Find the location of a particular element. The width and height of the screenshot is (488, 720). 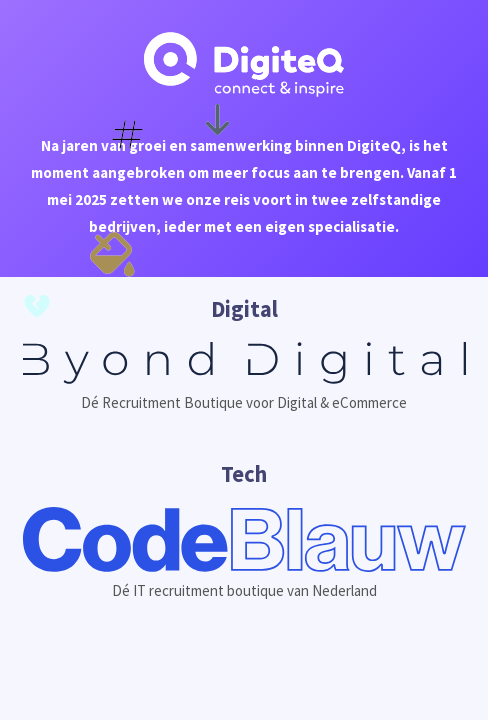

scroll down or view more content is located at coordinates (217, 119).